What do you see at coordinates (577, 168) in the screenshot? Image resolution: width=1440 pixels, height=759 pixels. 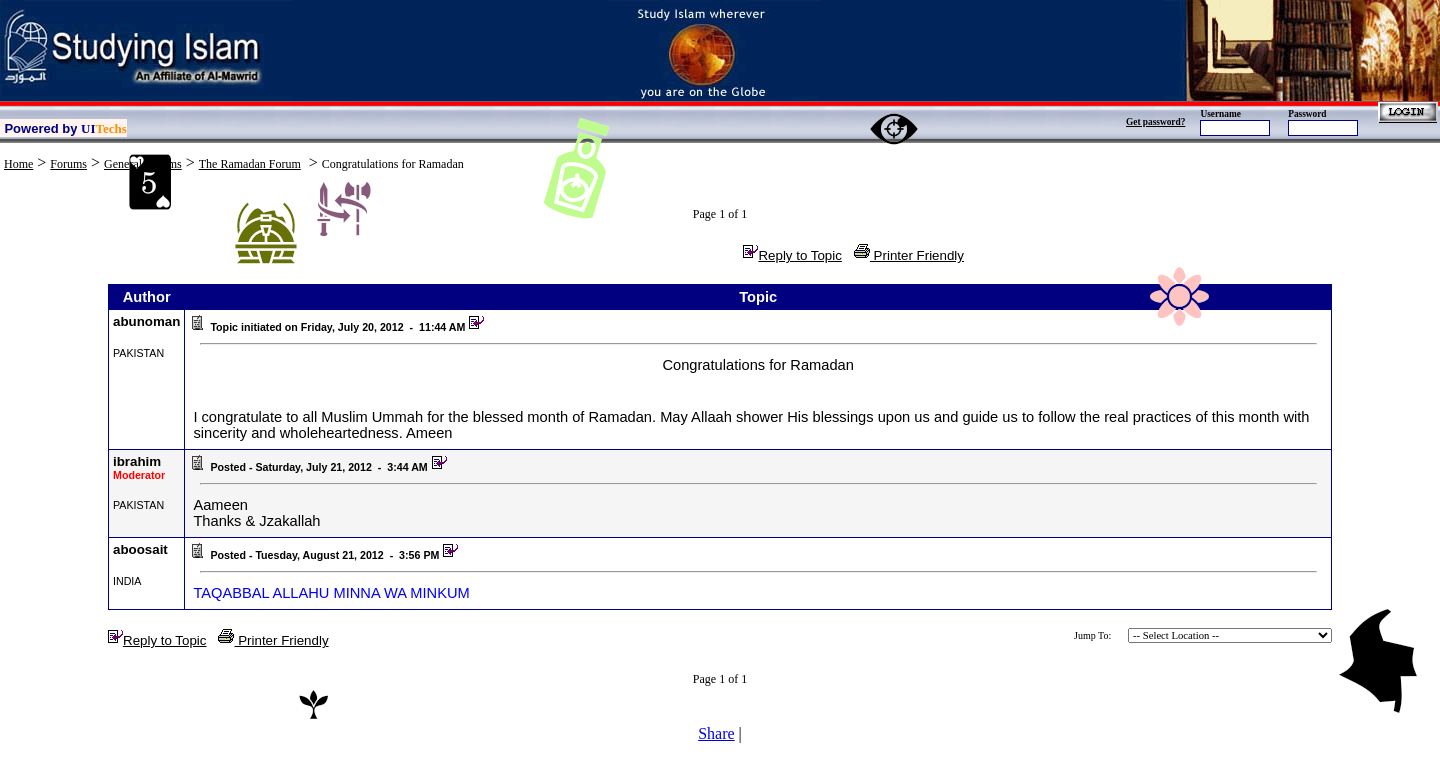 I see `select ketchup as a condiment option` at bounding box center [577, 168].